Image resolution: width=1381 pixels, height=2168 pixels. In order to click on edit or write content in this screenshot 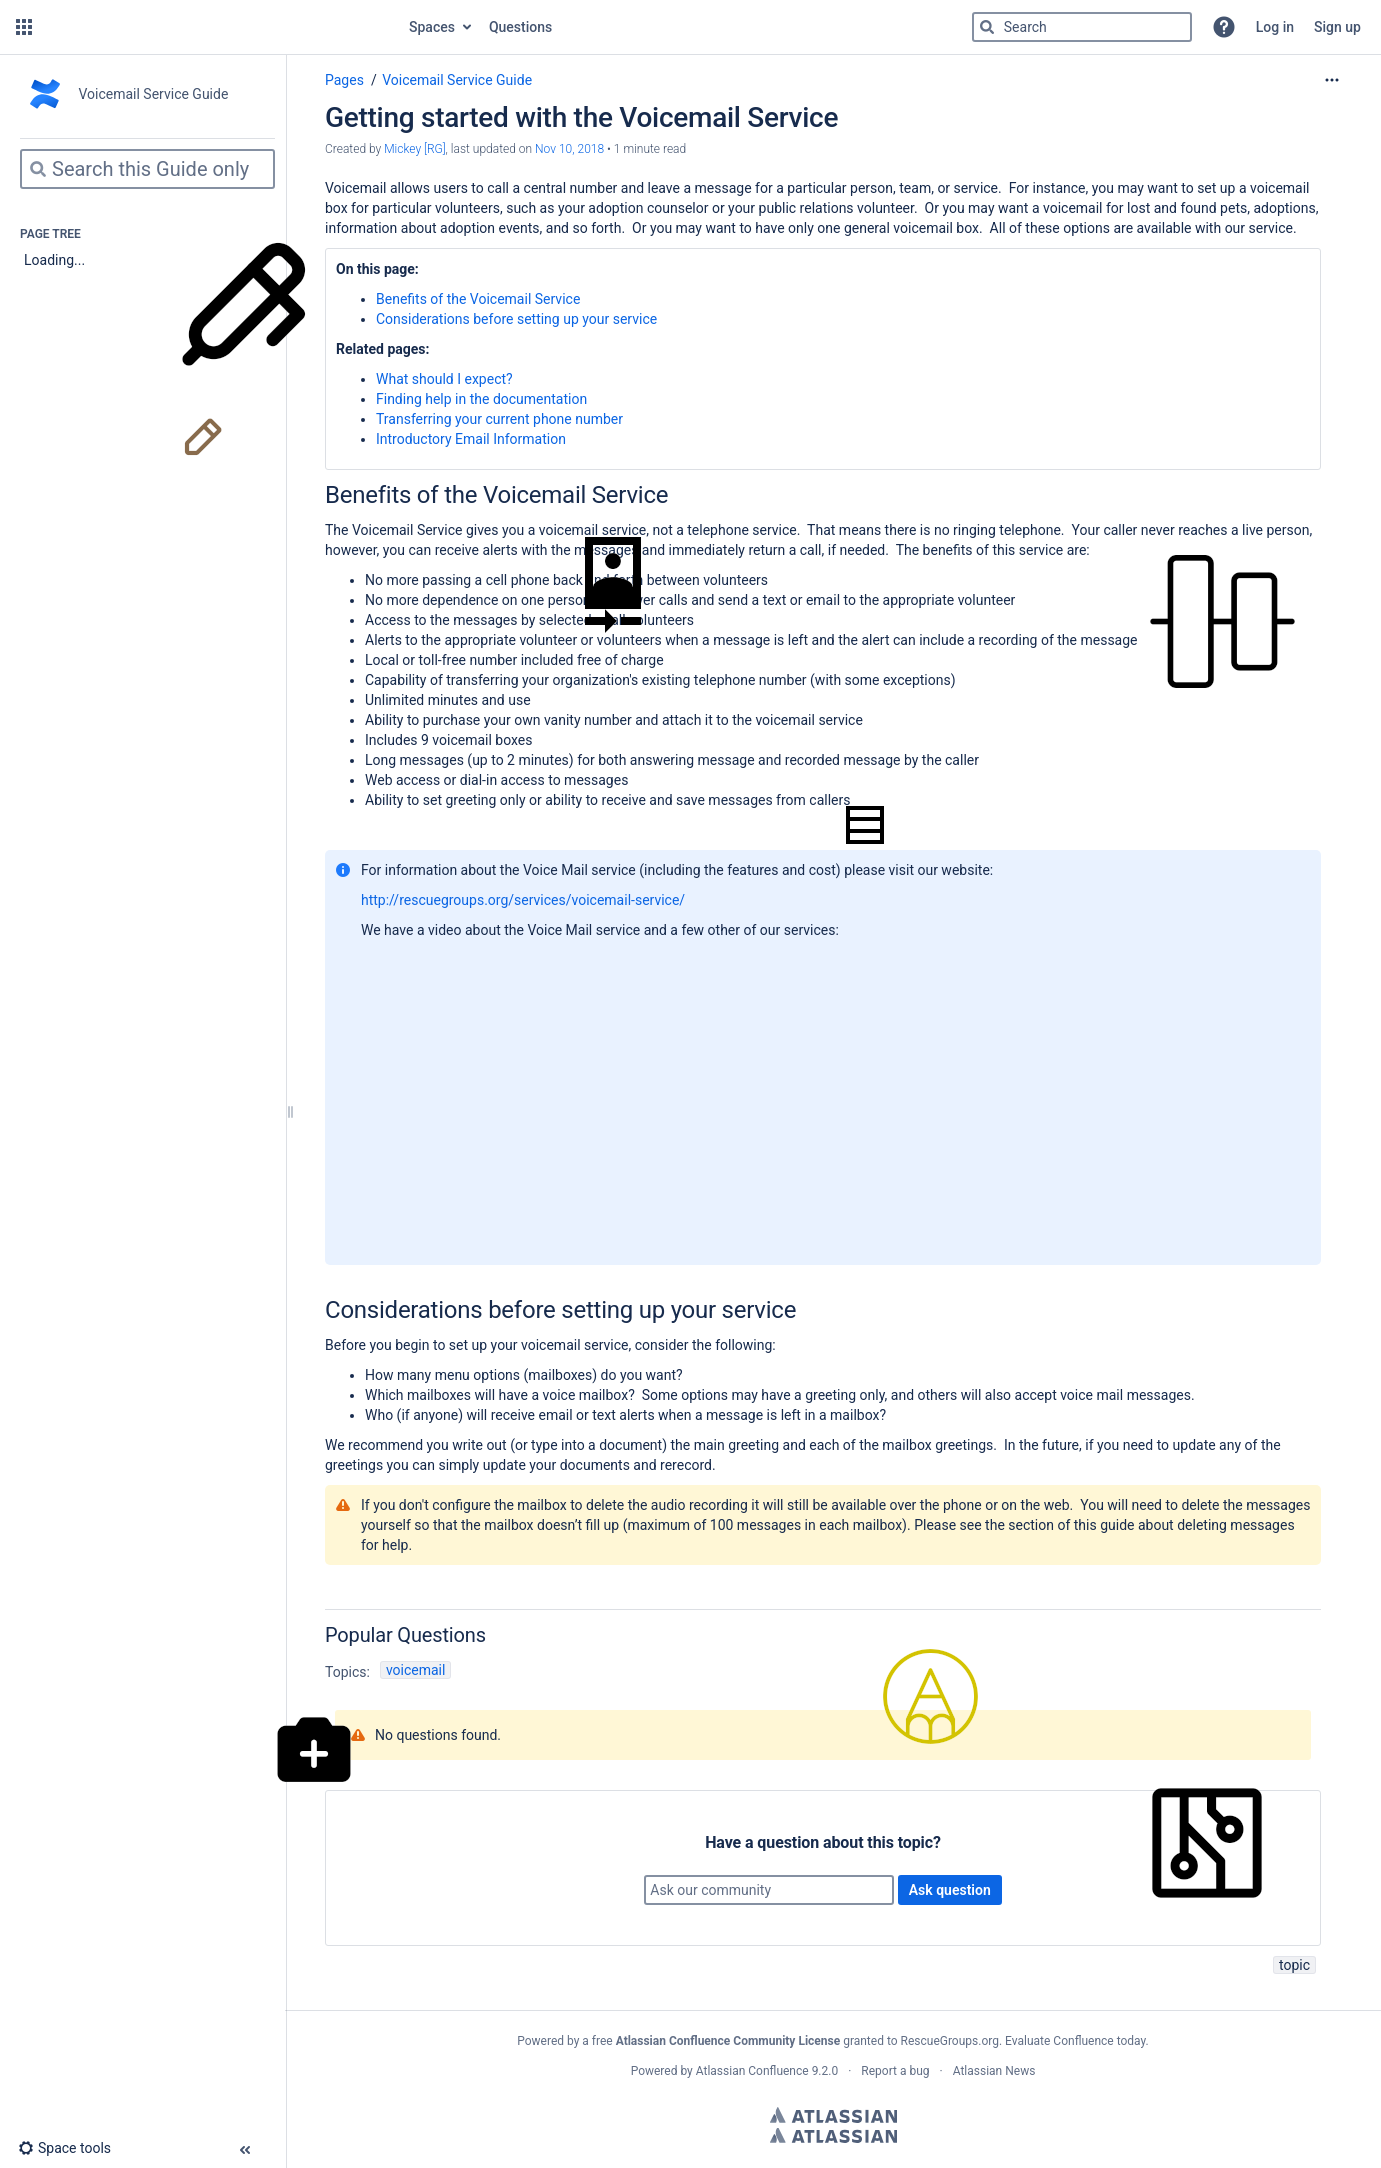, I will do `click(240, 307)`.